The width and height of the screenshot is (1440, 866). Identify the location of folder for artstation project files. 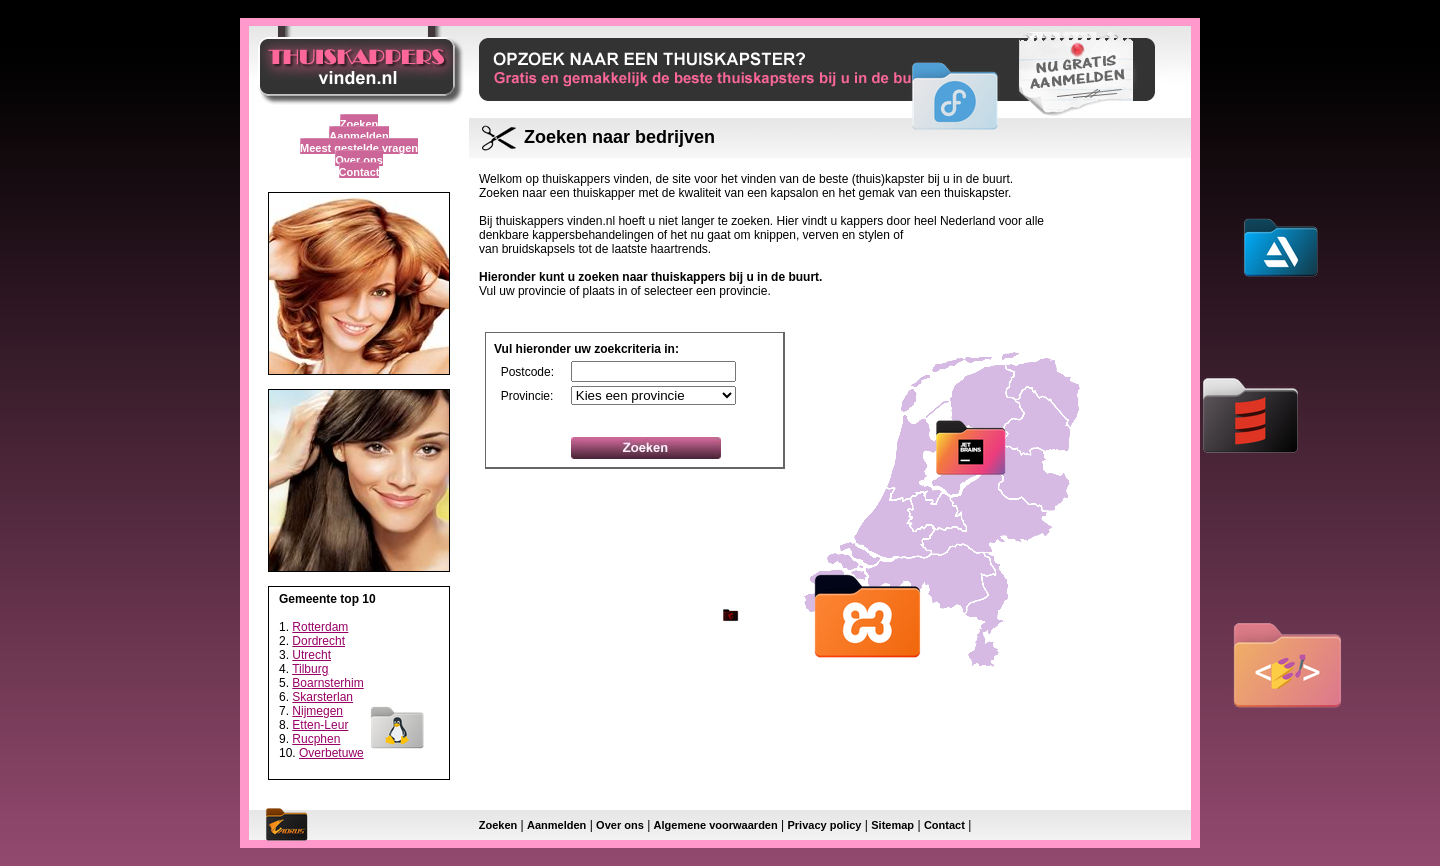
(1280, 249).